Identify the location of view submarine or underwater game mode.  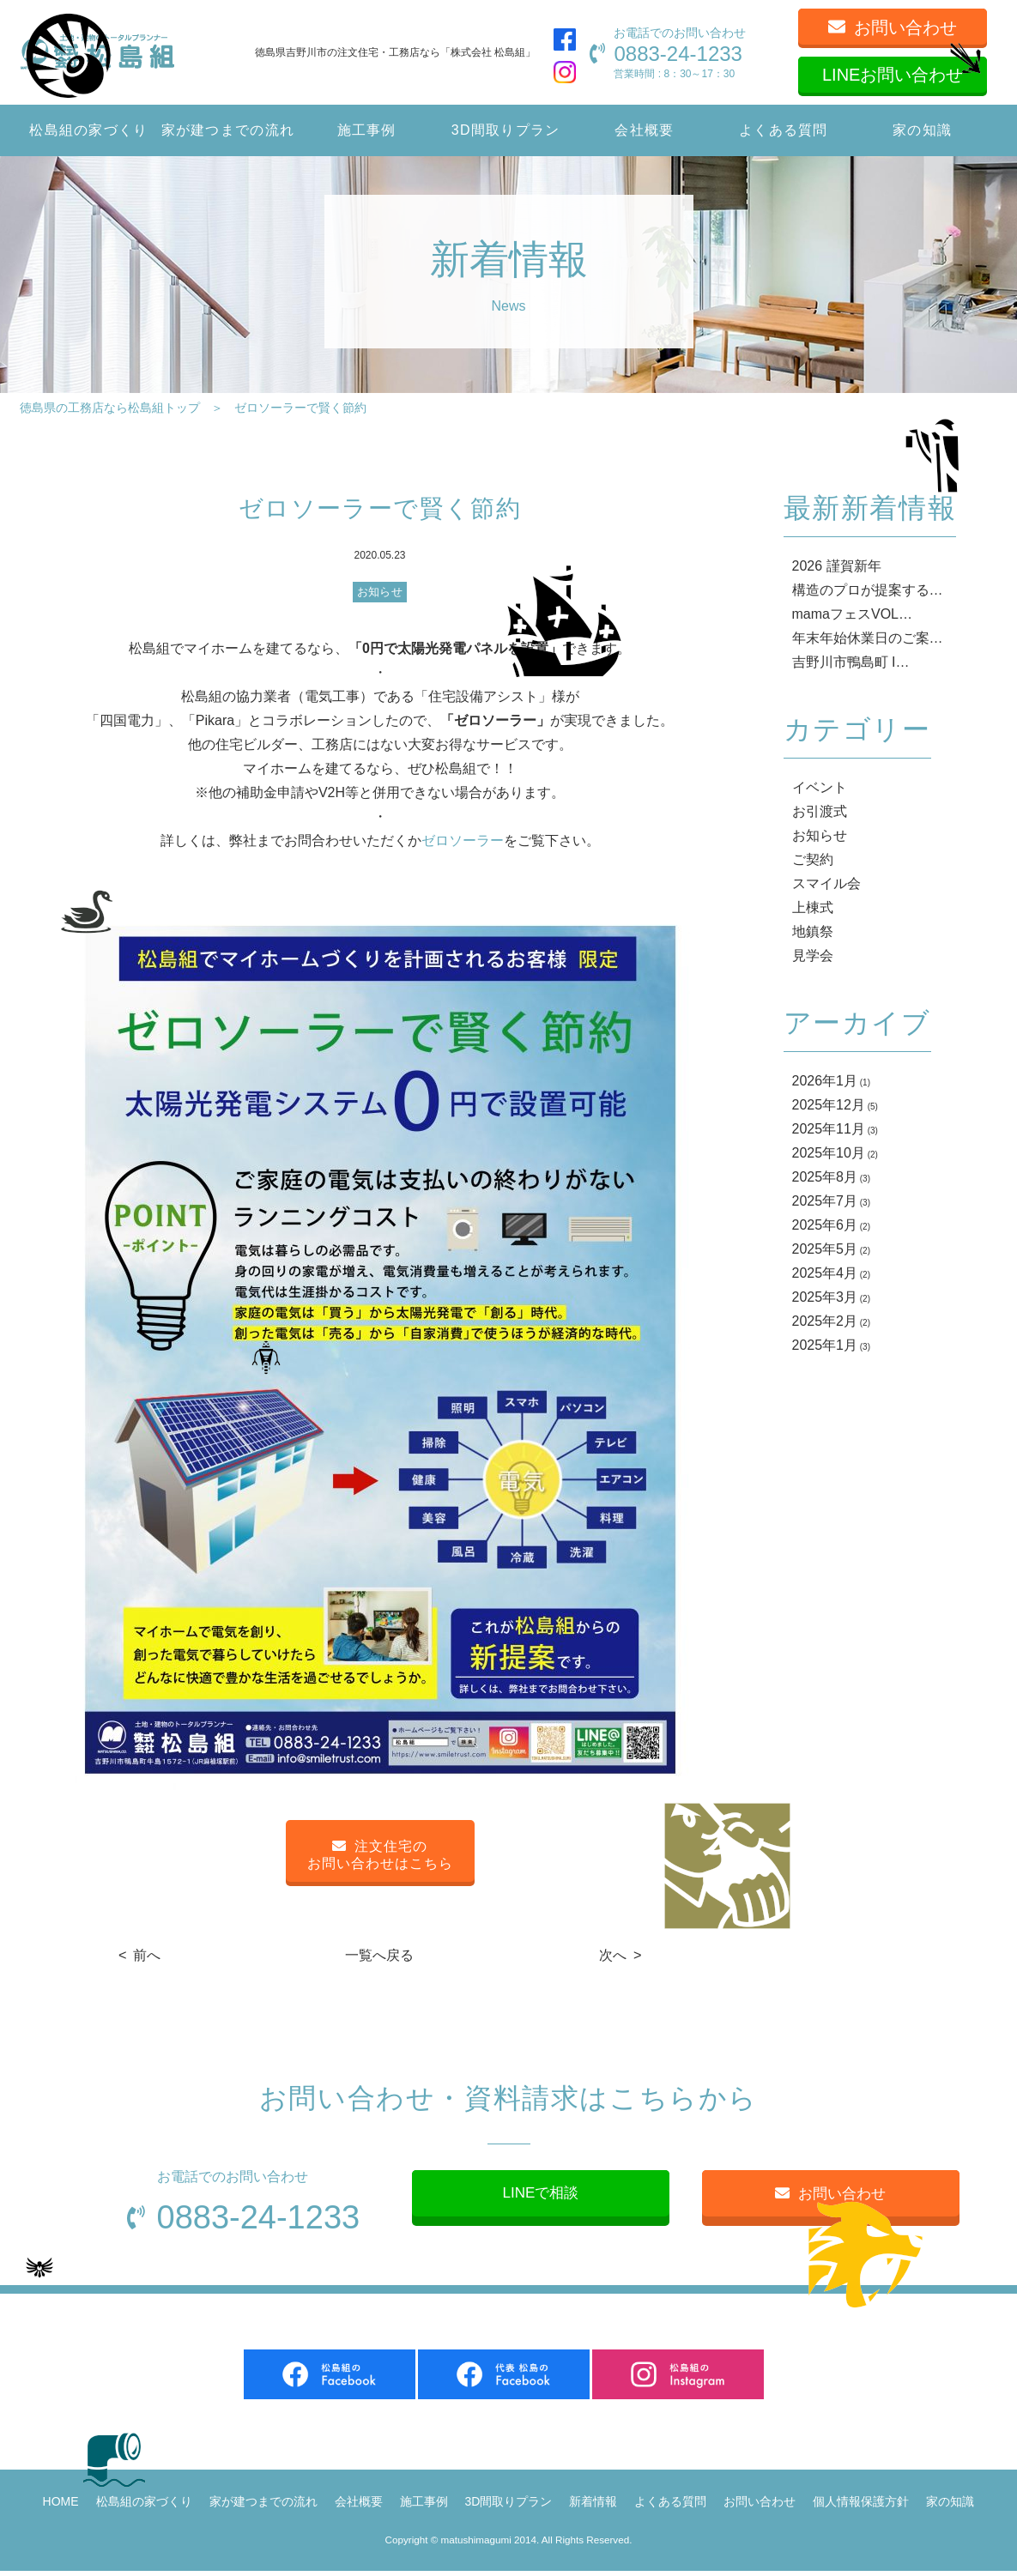
(114, 2460).